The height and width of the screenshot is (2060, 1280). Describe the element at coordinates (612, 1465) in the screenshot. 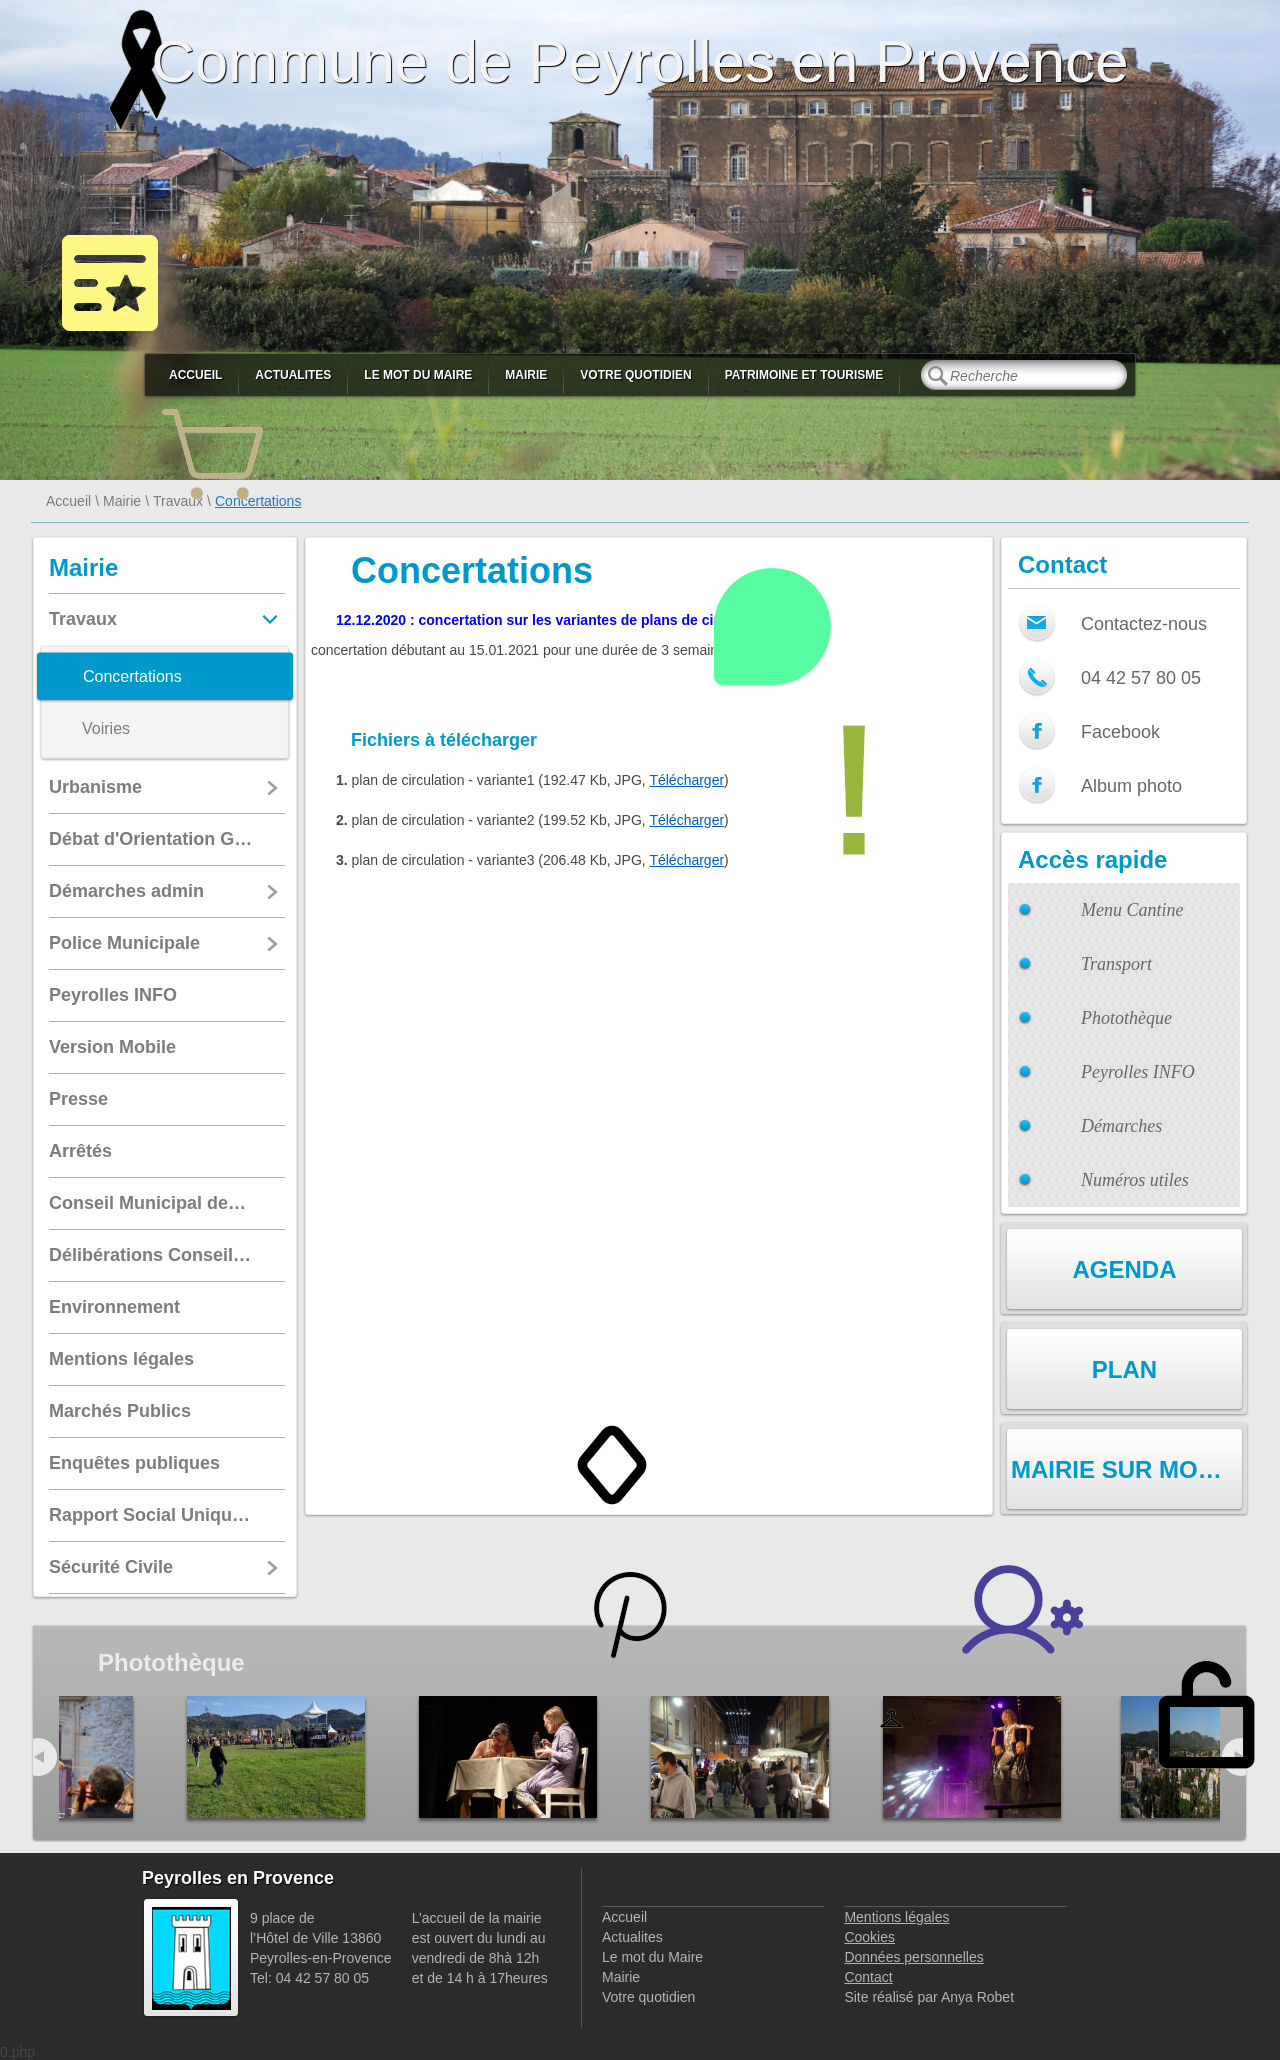

I see `add or edit a keyframe in animation timeline` at that location.